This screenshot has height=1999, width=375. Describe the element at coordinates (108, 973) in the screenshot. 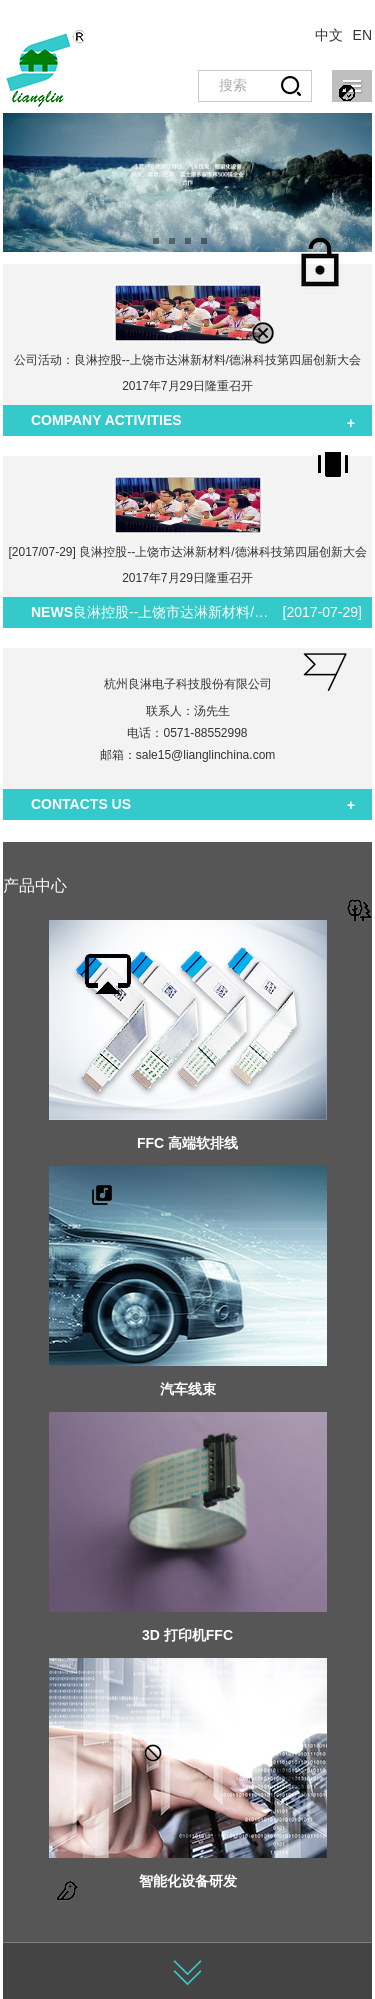

I see `stream content to an external display` at that location.